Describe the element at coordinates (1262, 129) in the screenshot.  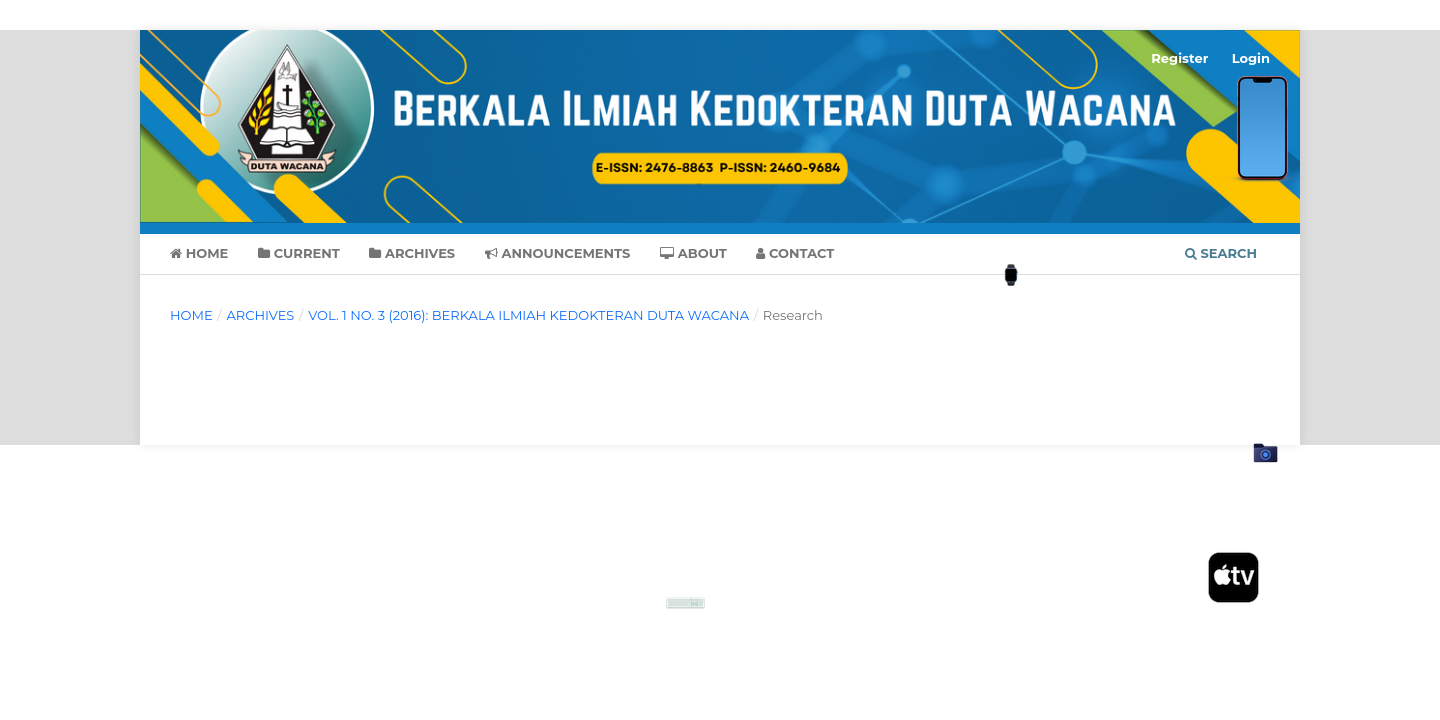
I see `iPhone 14 device icon` at that location.